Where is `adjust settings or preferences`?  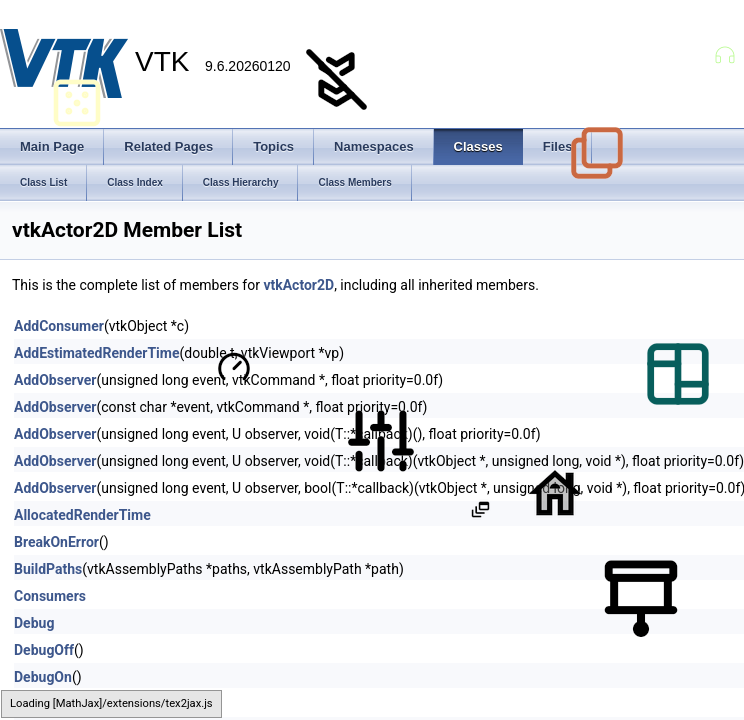
adjust settings or preferences is located at coordinates (381, 441).